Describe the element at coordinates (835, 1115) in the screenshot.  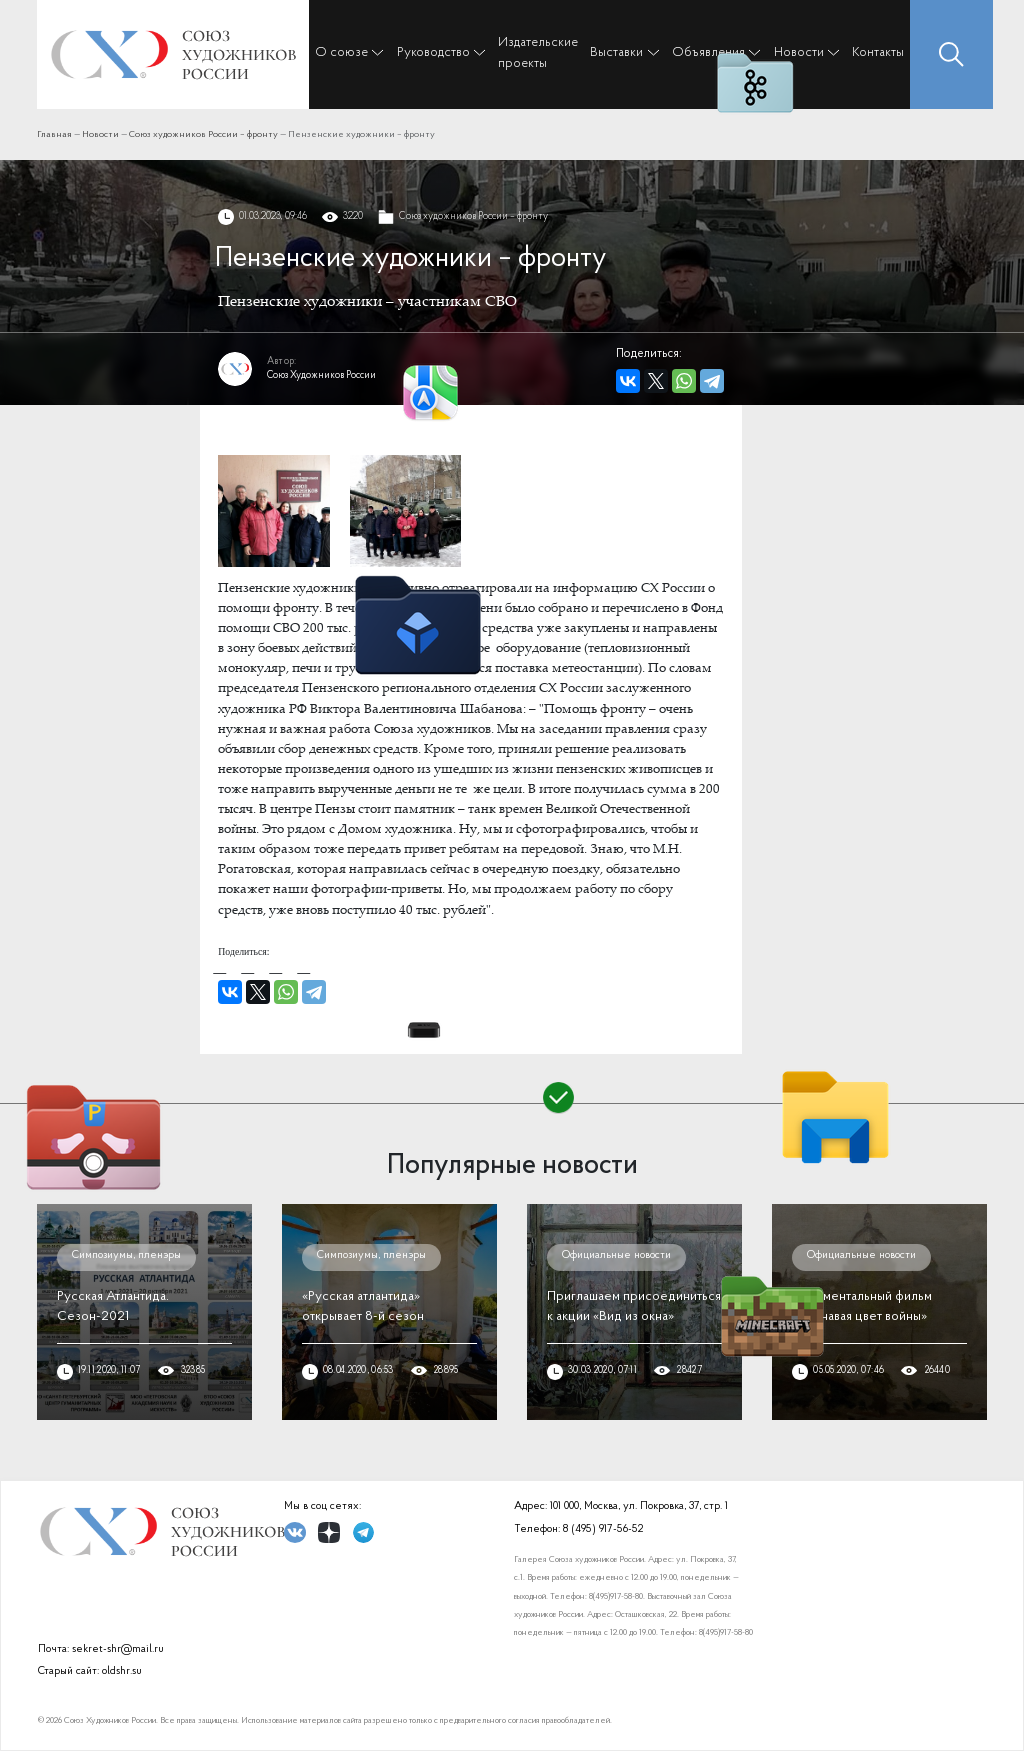
I see `open windows file explorer` at that location.